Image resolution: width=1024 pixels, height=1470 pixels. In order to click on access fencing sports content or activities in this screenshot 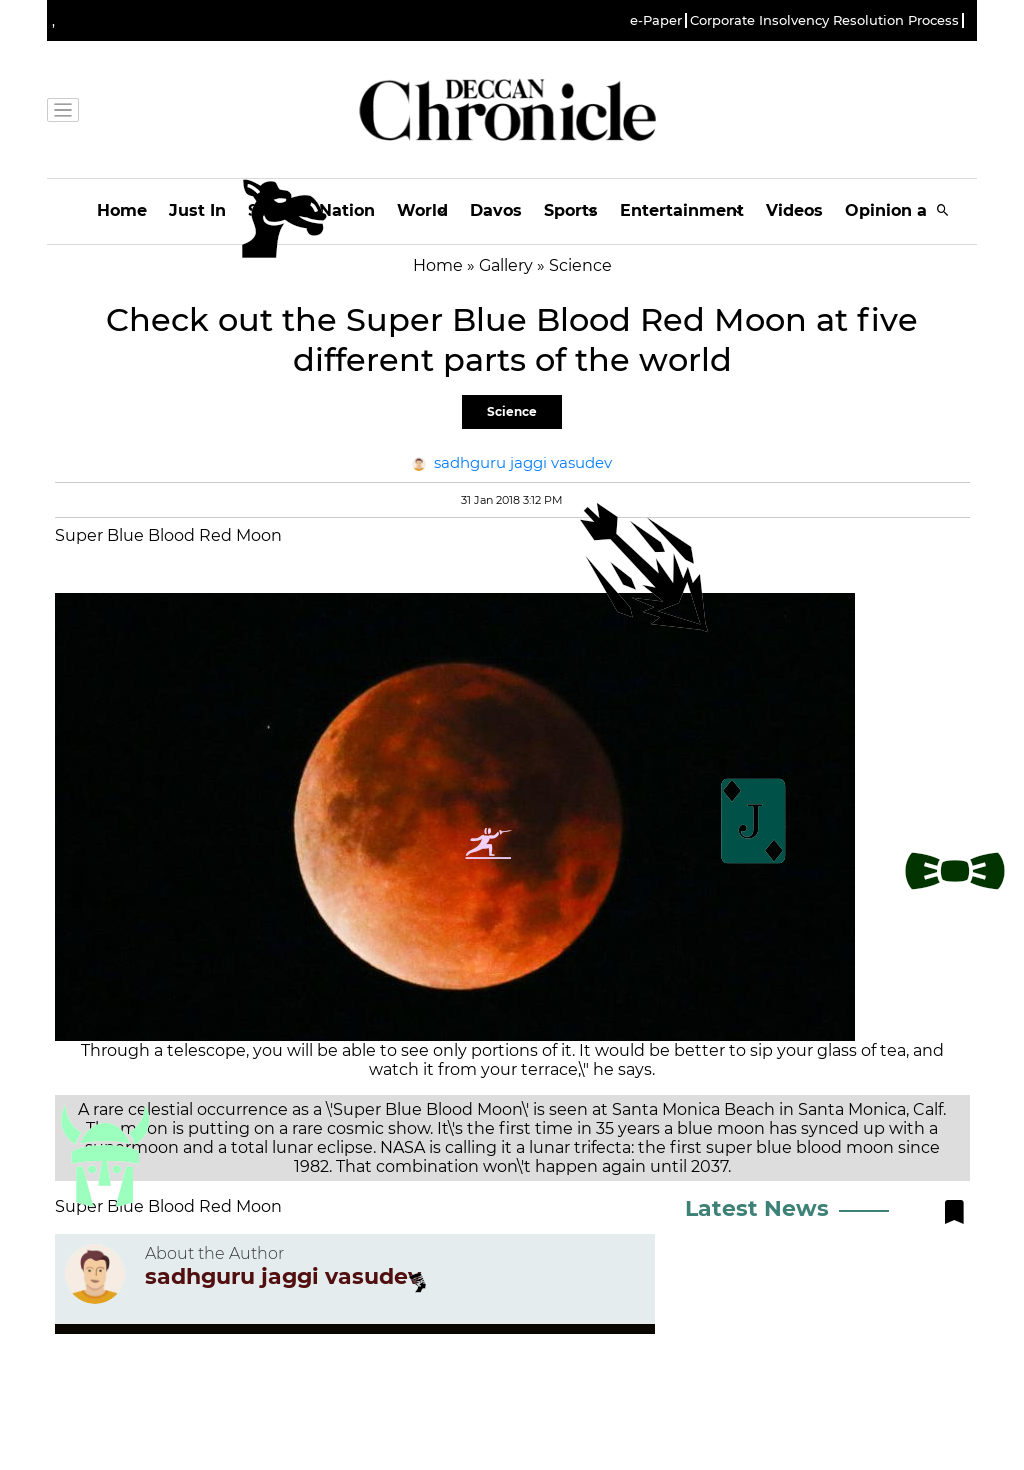, I will do `click(488, 843)`.